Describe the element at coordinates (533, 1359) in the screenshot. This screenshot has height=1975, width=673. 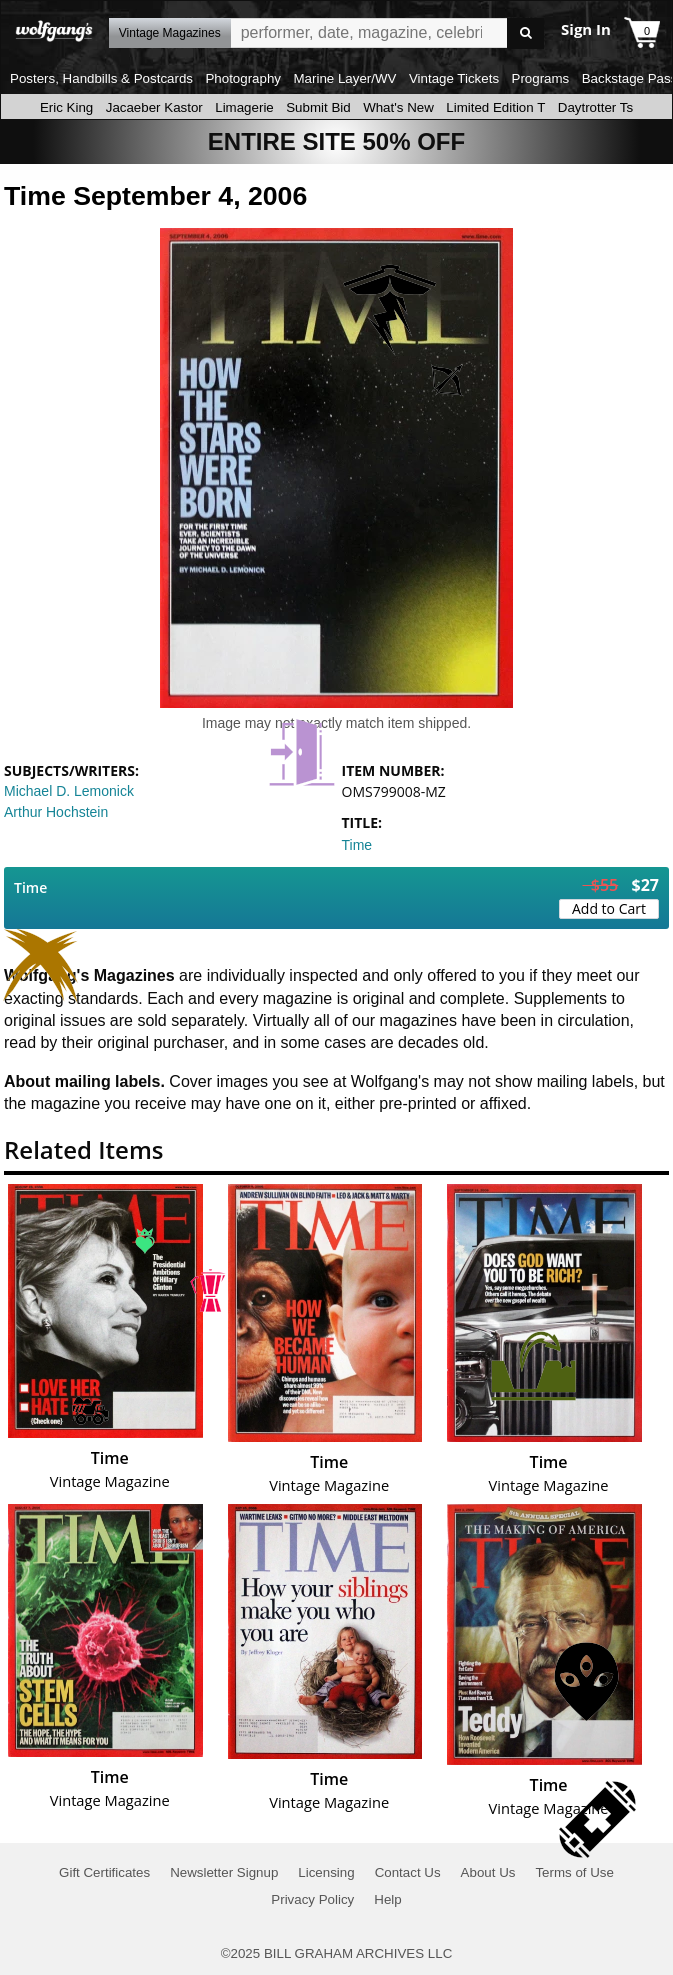
I see `launch trench assault game mode` at that location.